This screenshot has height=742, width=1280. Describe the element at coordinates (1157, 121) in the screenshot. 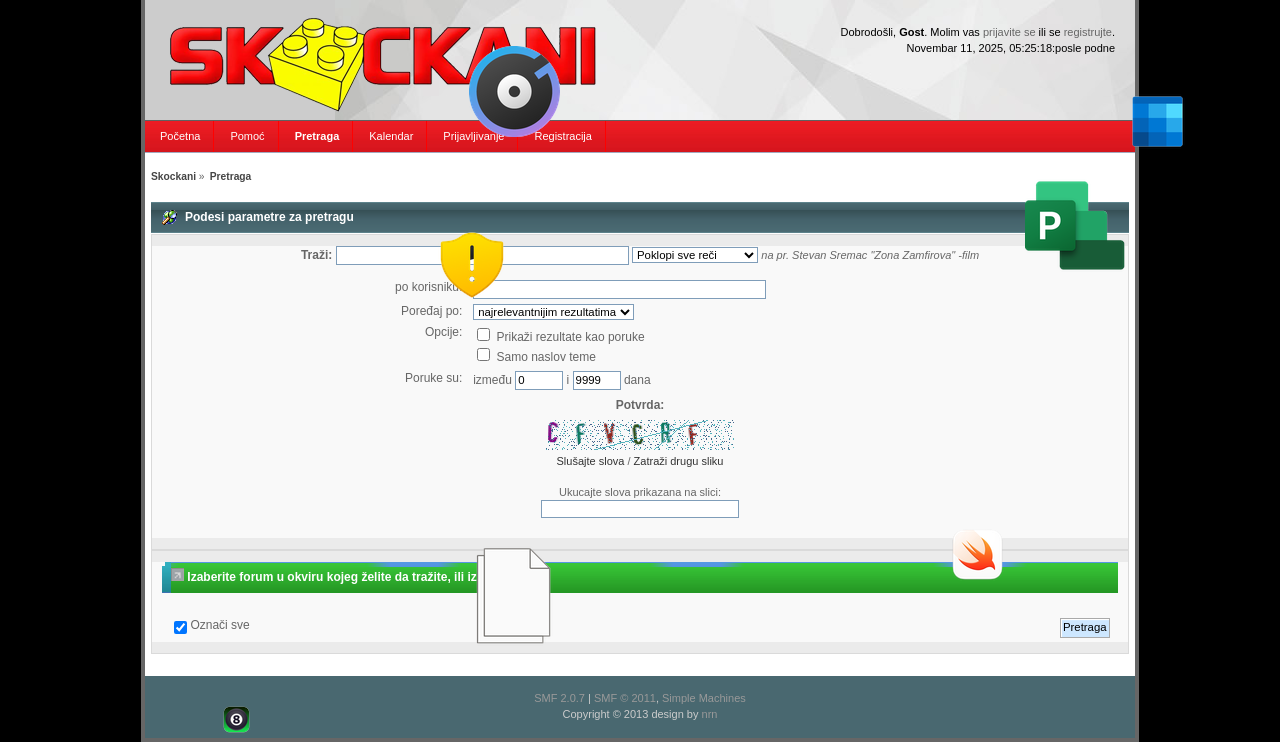

I see `open the calendar app` at that location.